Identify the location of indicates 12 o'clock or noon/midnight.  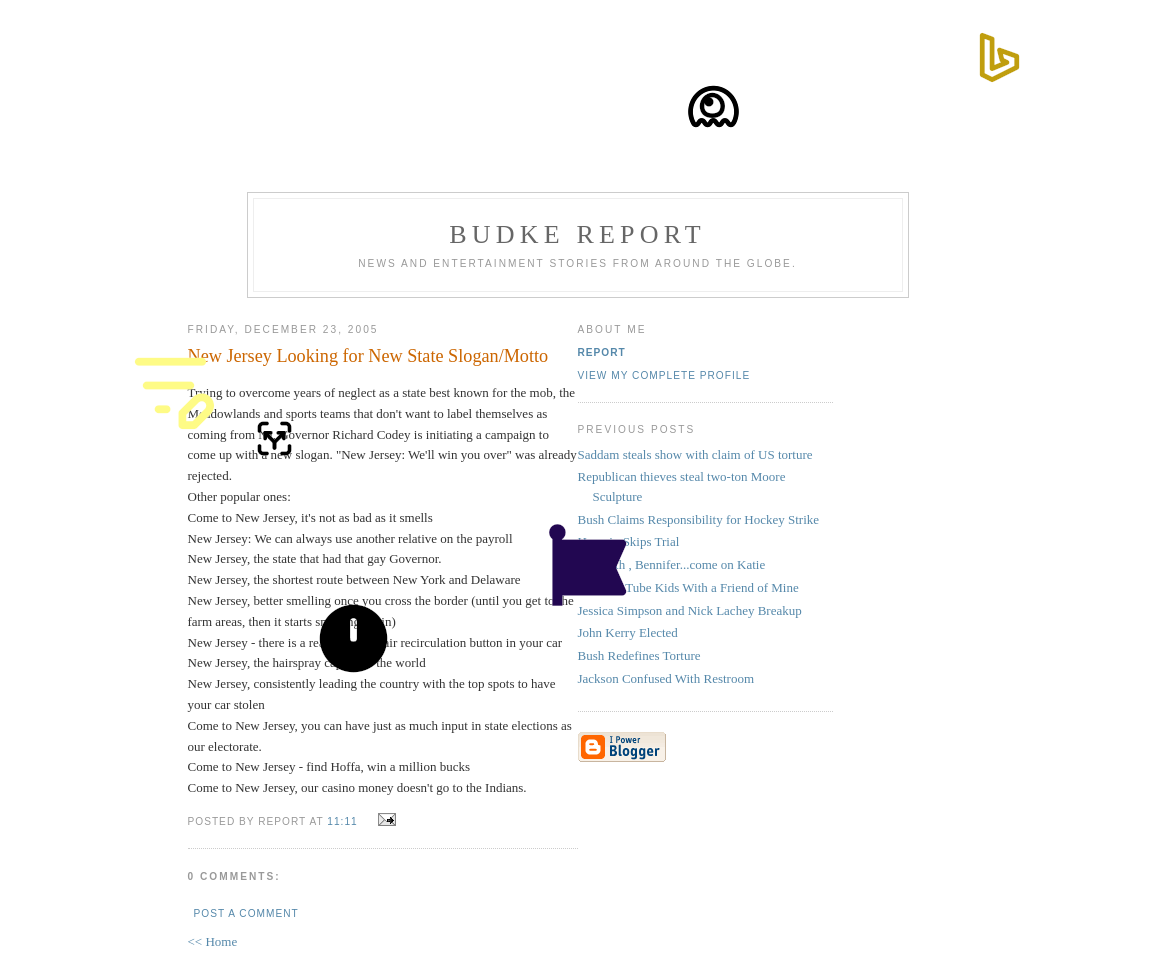
(353, 638).